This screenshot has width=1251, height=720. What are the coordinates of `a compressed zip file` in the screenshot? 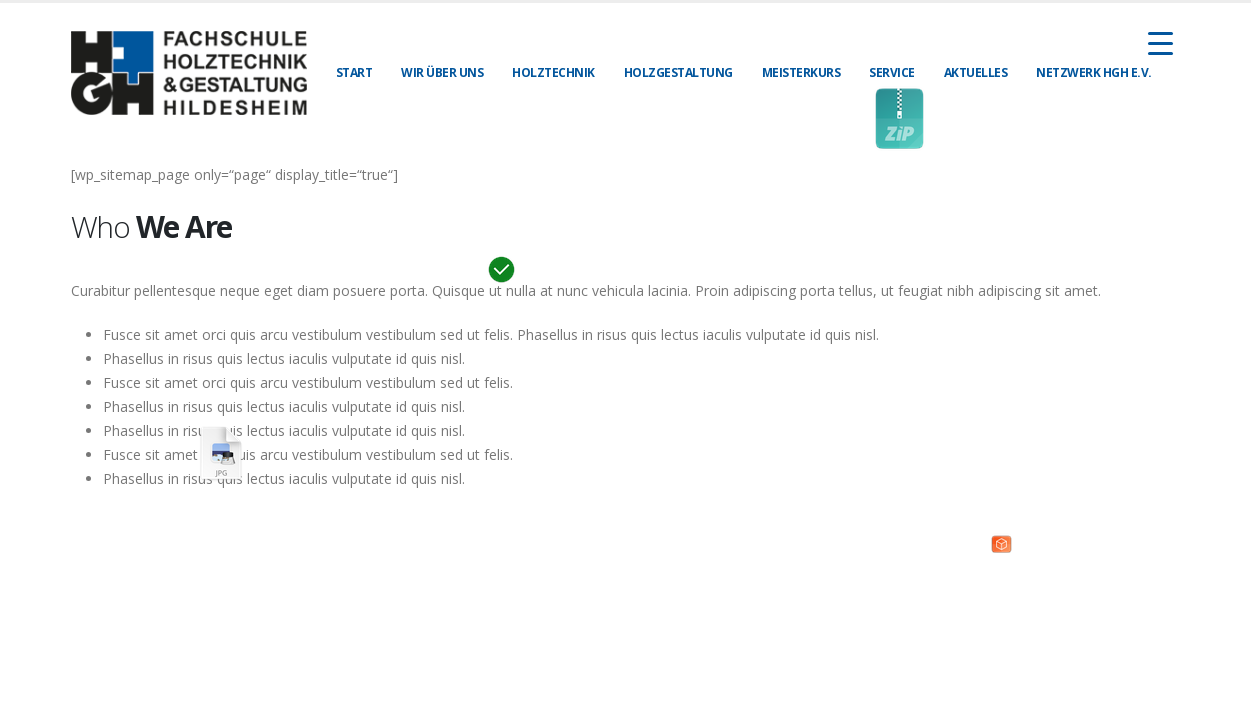 It's located at (899, 118).